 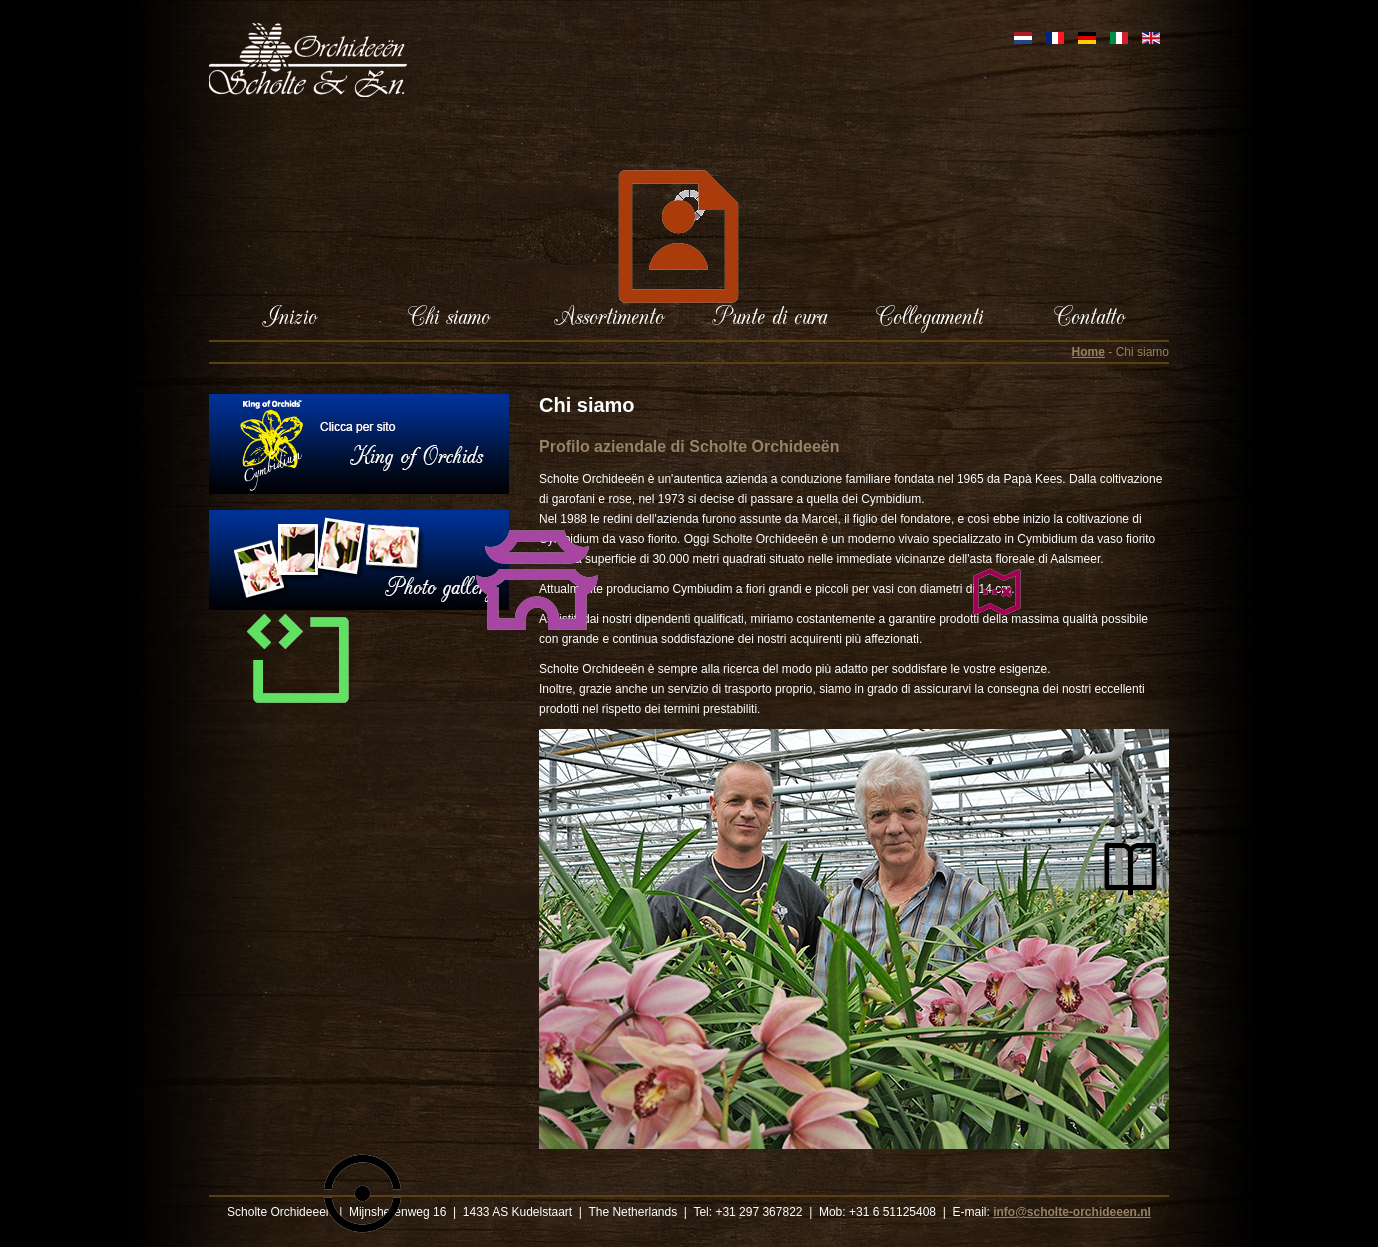 What do you see at coordinates (1130, 866) in the screenshot?
I see `open reading mode or e-reader` at bounding box center [1130, 866].